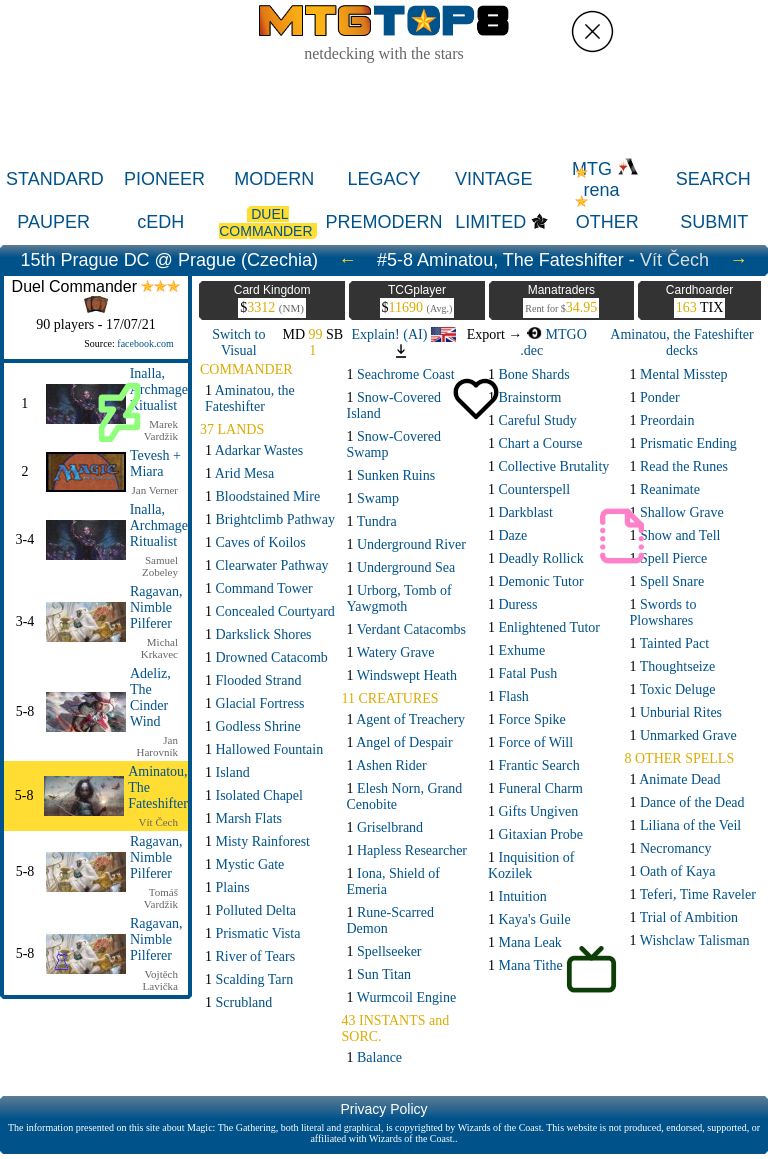  I want to click on indicates a corrupted or damaged file, so click(622, 536).